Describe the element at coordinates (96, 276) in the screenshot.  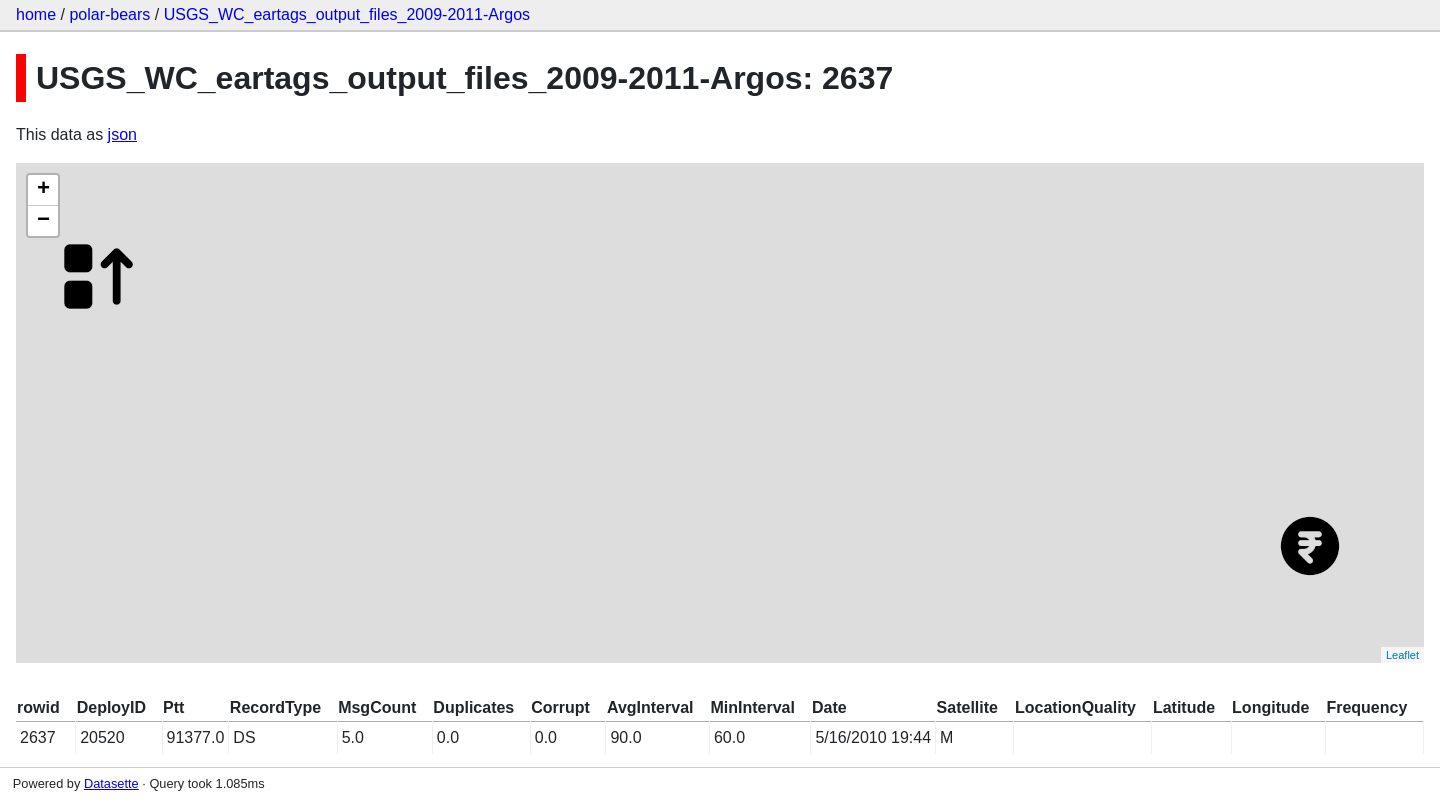
I see `sort items in ascending order` at that location.